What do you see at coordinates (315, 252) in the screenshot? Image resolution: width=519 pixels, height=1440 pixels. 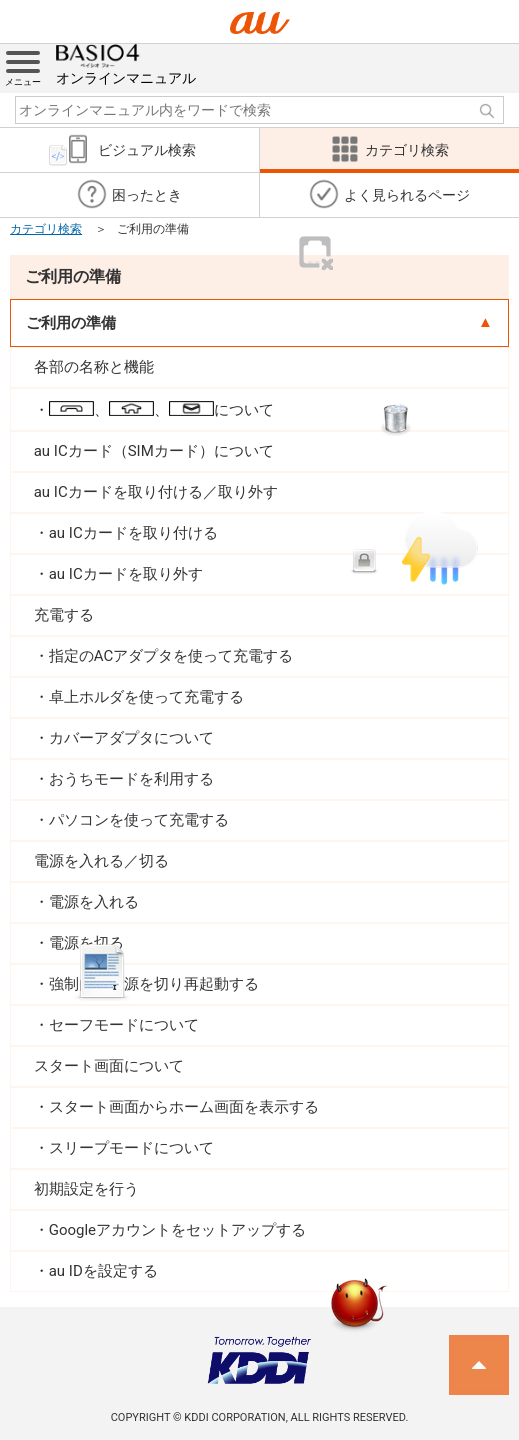 I see `indicates wired network connection is offline` at bounding box center [315, 252].